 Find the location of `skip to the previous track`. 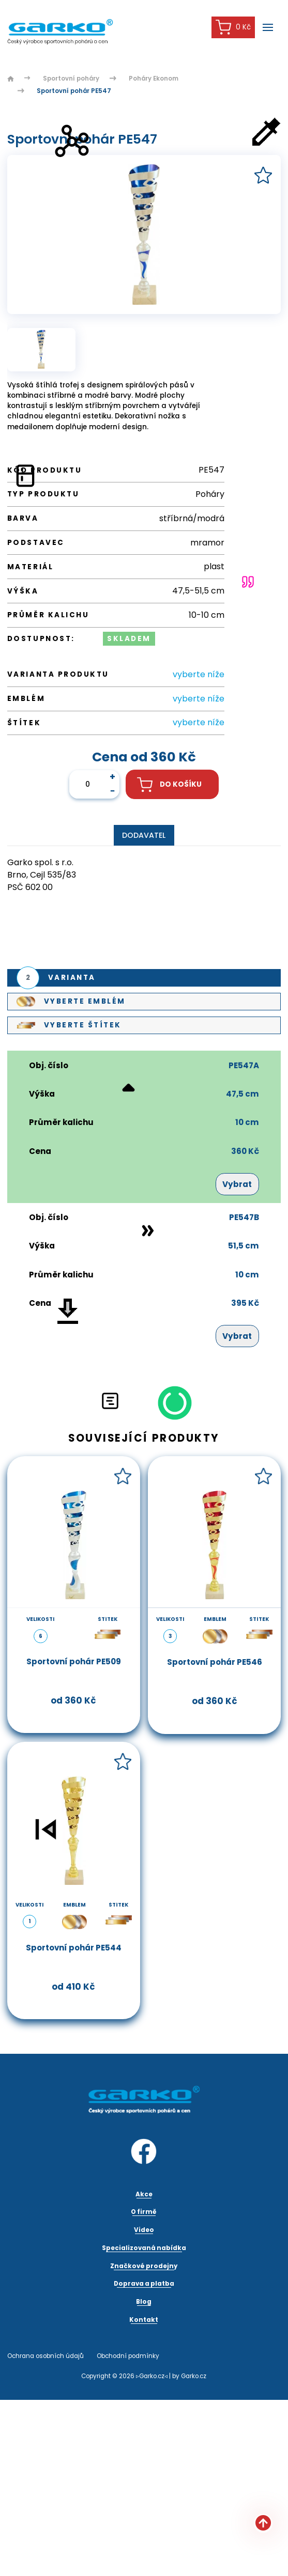

skip to the previous track is located at coordinates (46, 1829).